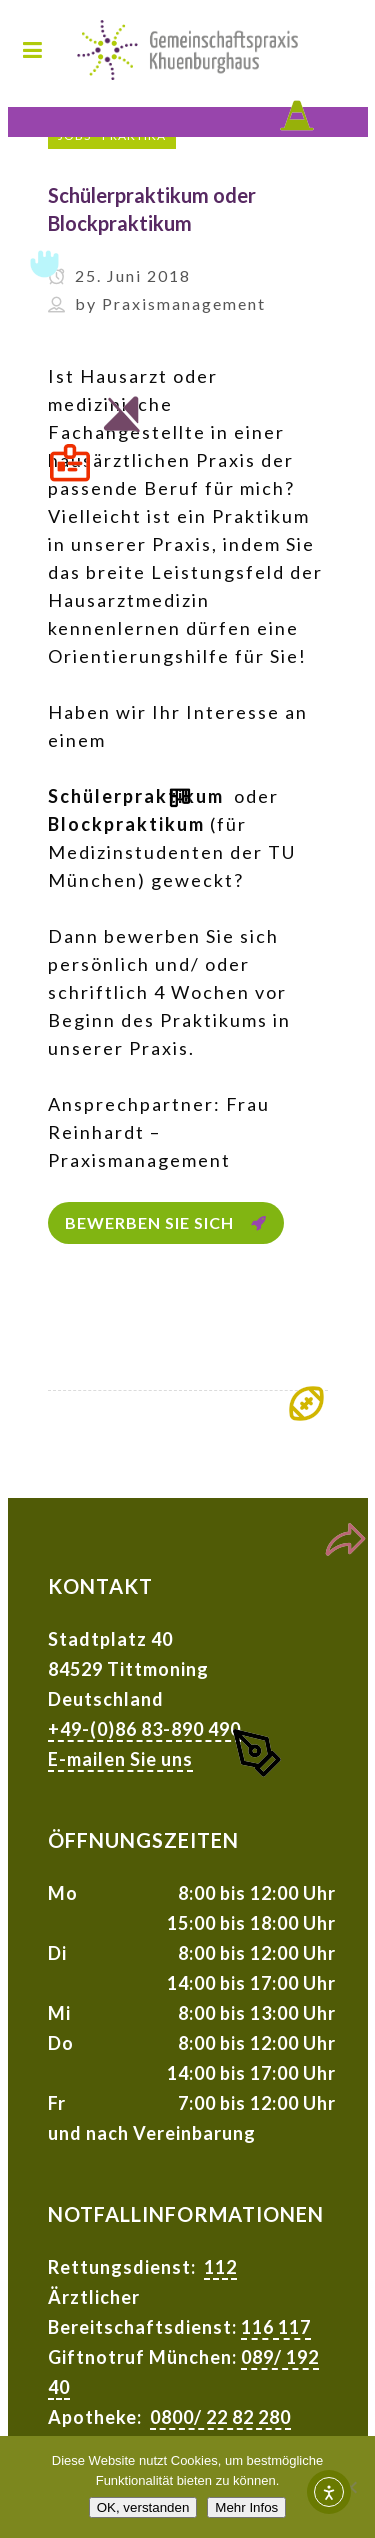 The width and height of the screenshot is (375, 2538). Describe the element at coordinates (44, 259) in the screenshot. I see `drag to reorder items` at that location.